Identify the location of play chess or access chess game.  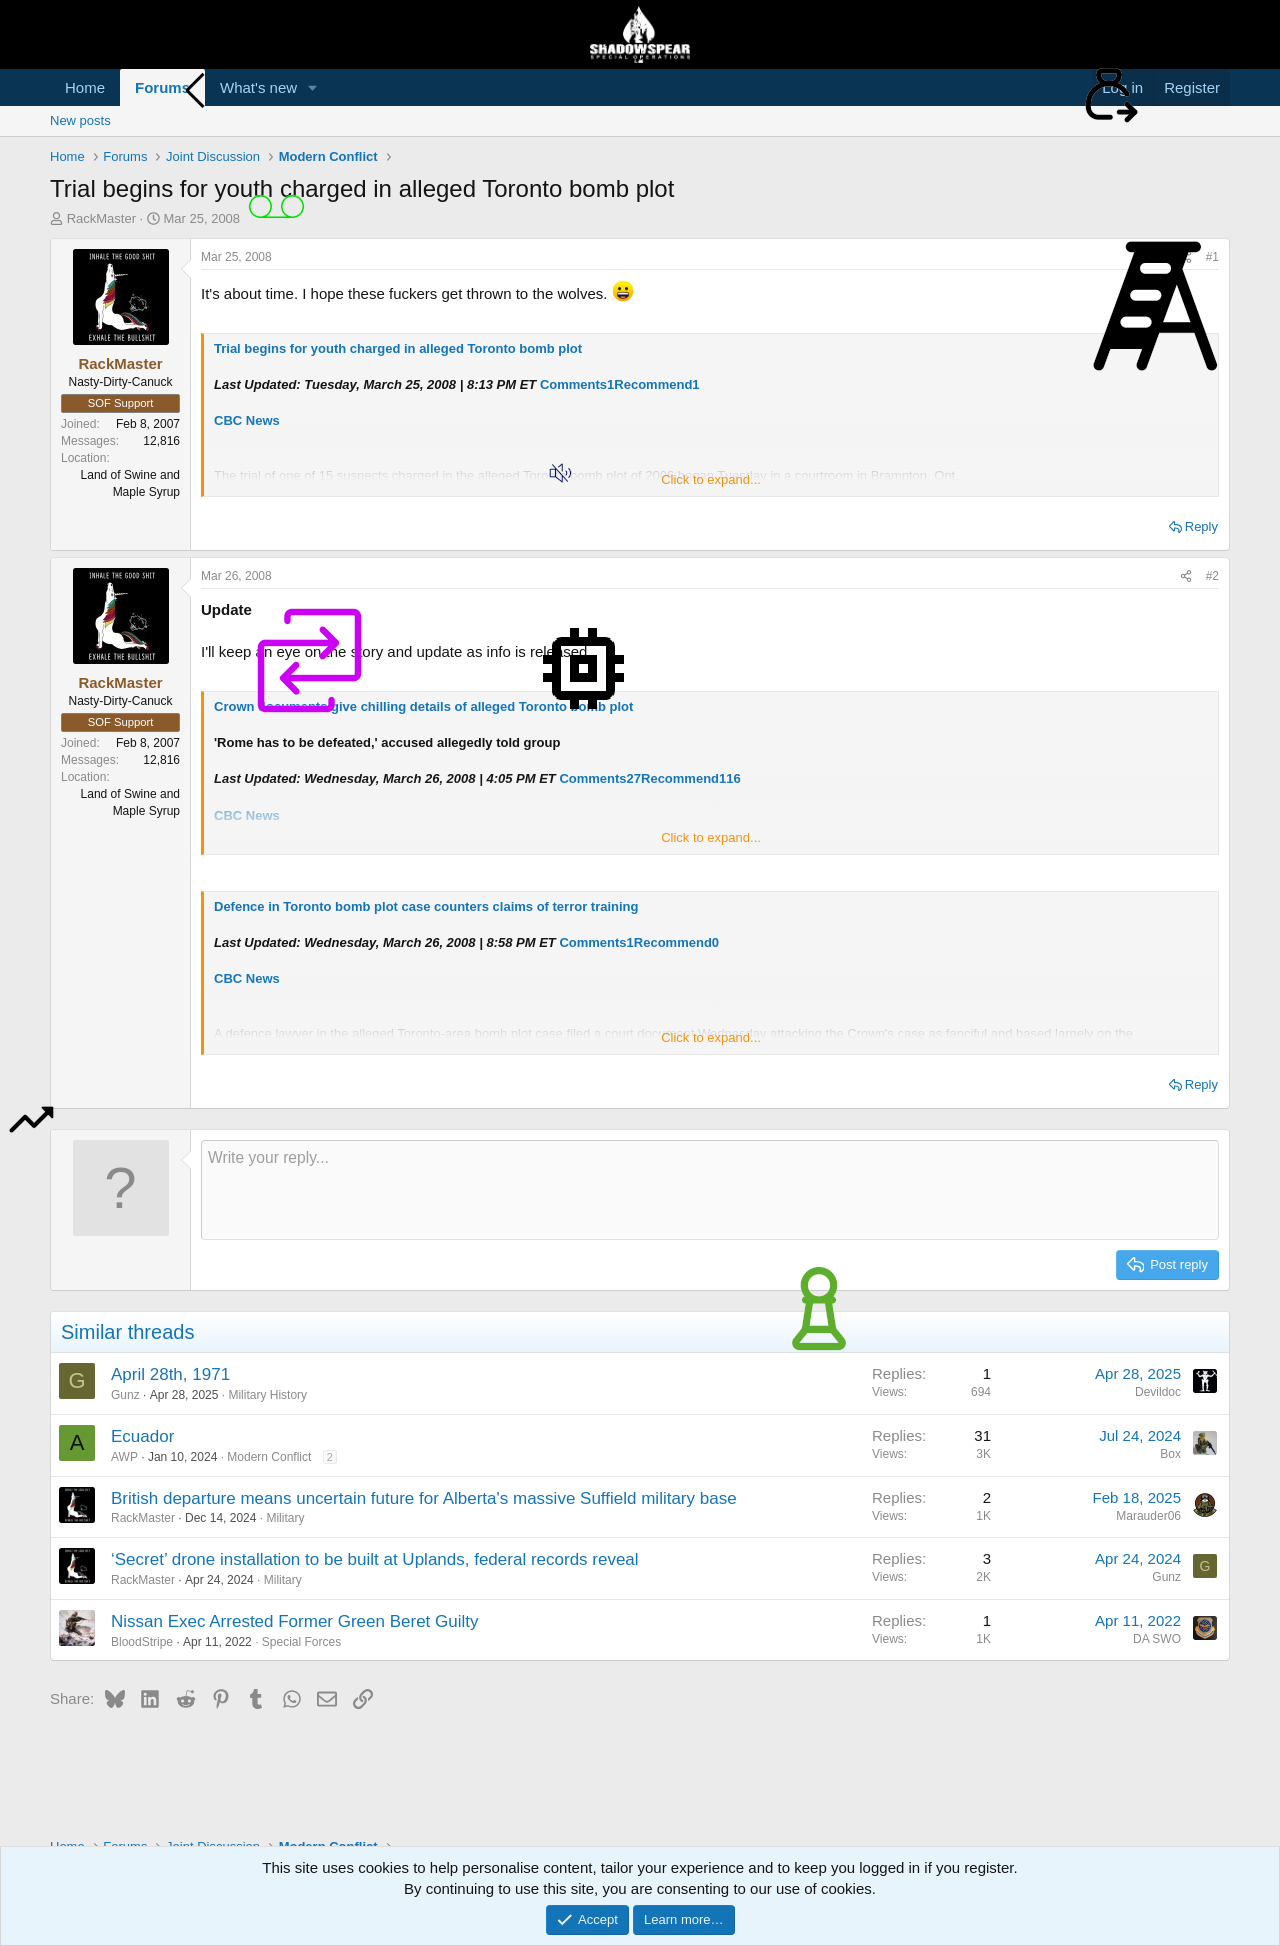
(819, 1311).